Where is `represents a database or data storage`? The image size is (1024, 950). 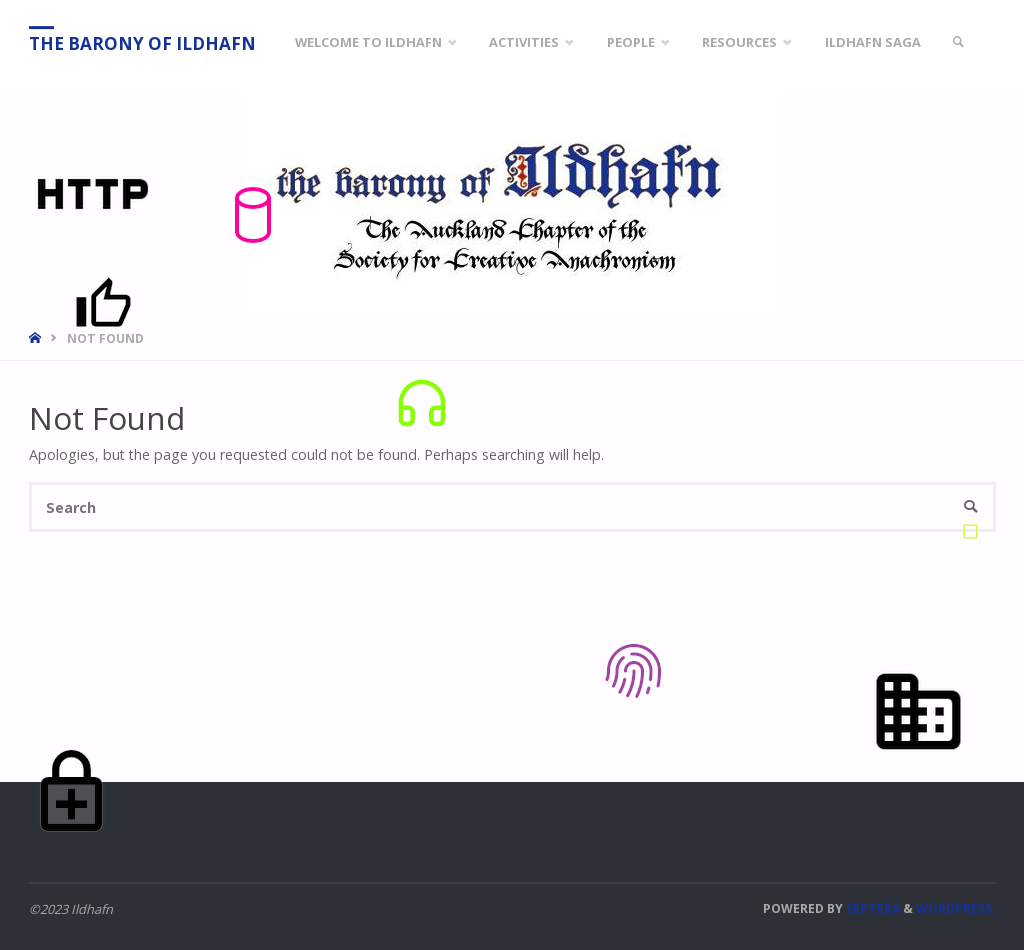 represents a database or data storage is located at coordinates (253, 215).